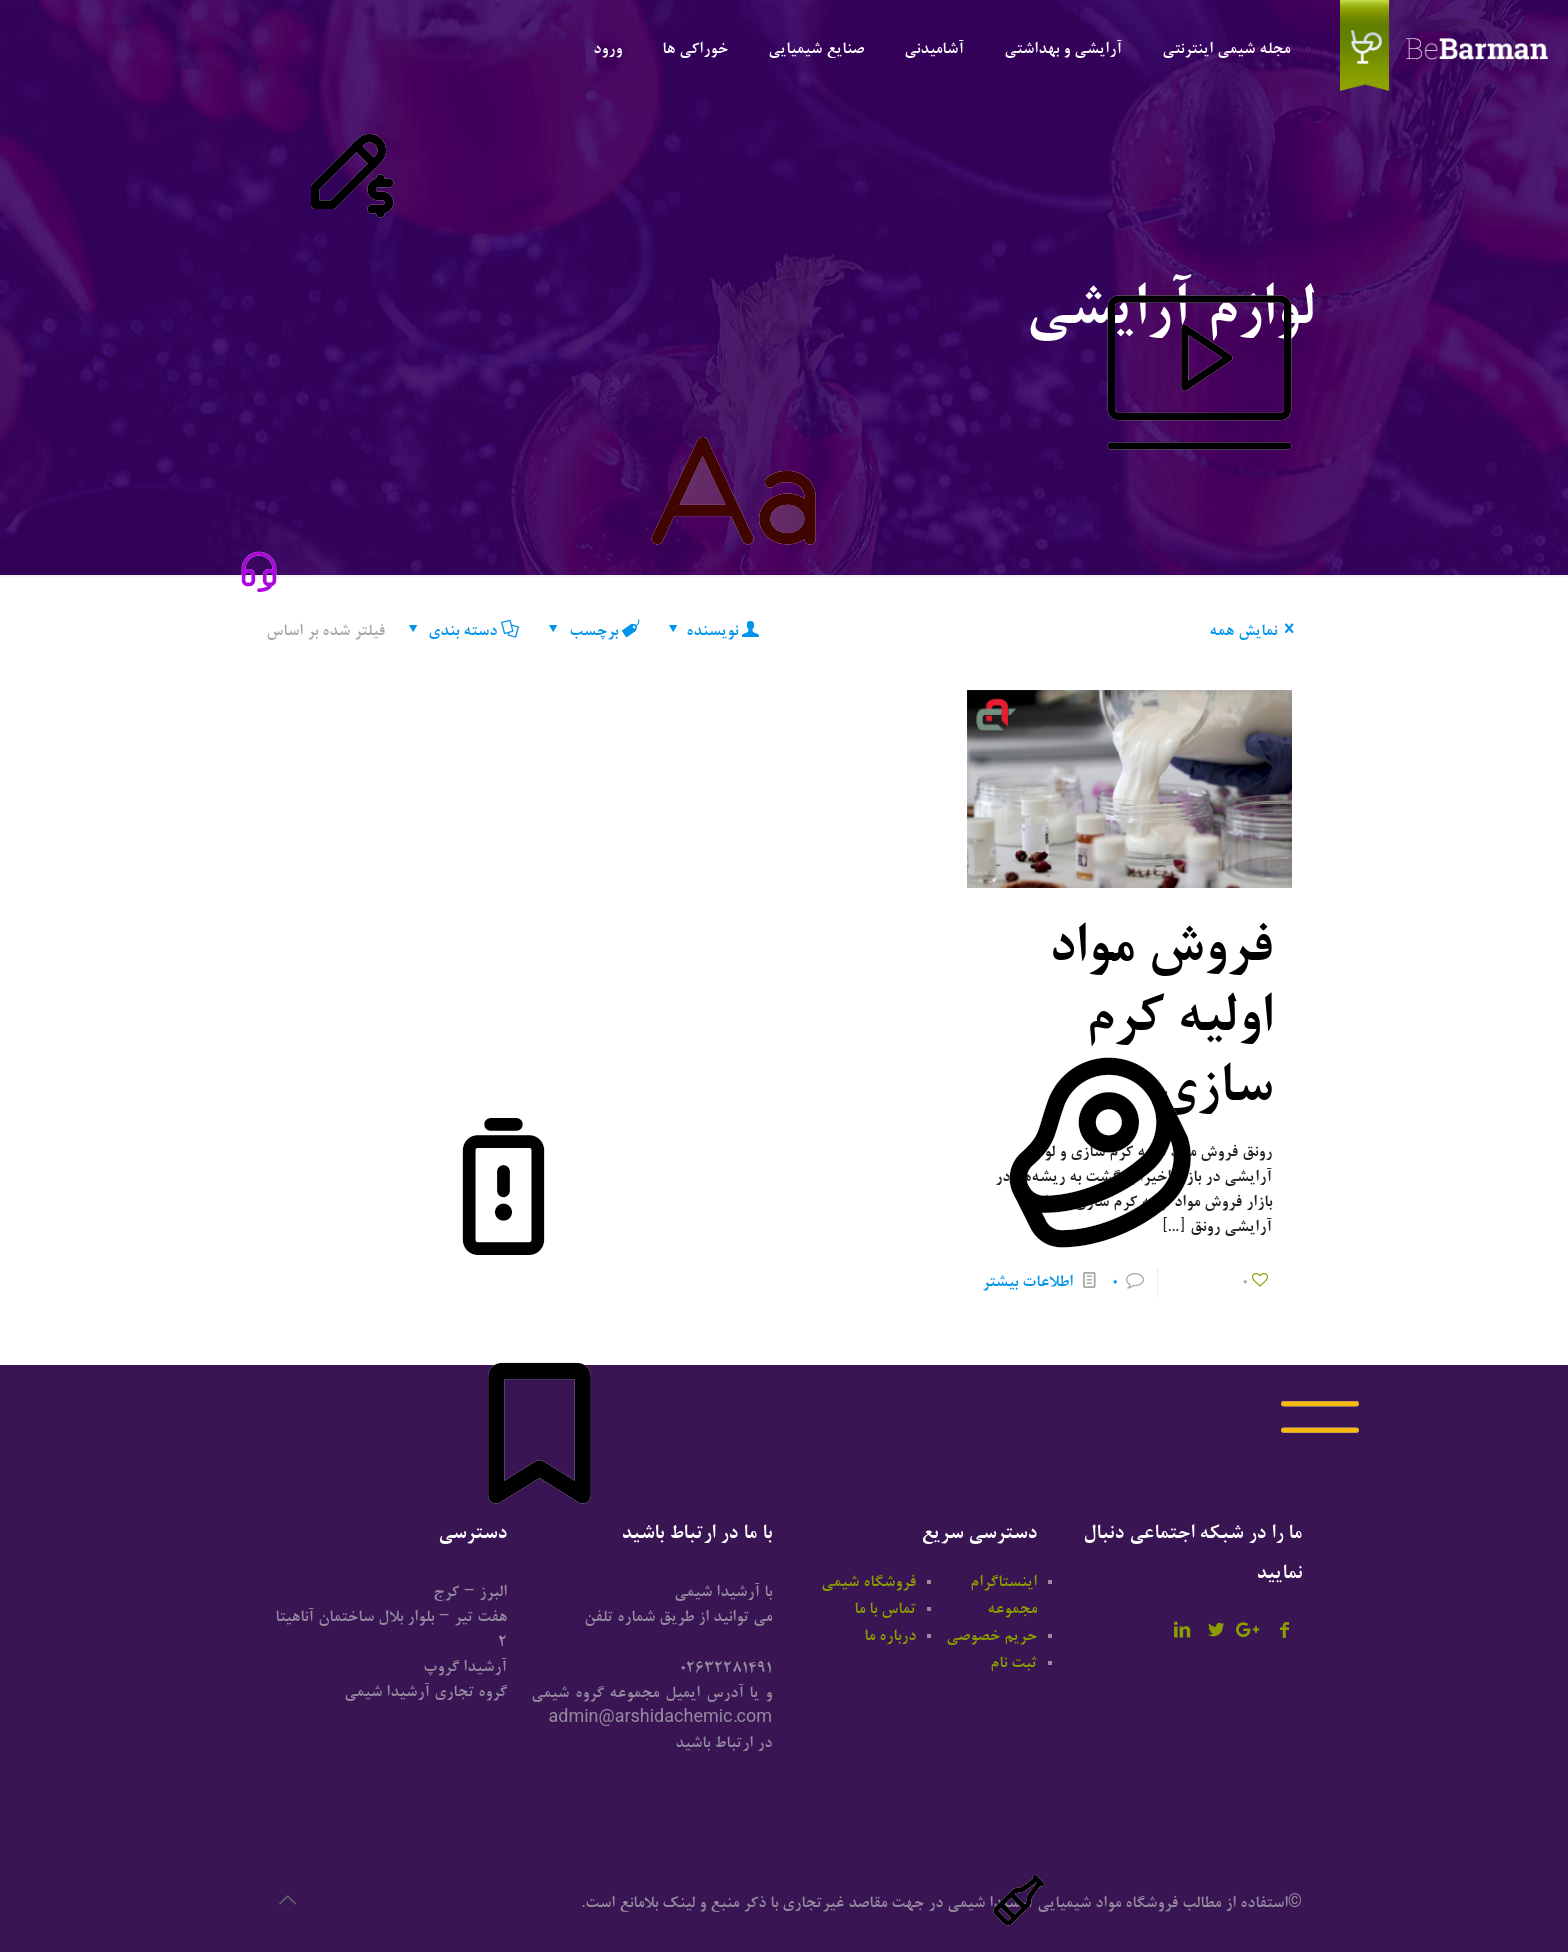  Describe the element at coordinates (350, 170) in the screenshot. I see `edit pricing or cost information` at that location.